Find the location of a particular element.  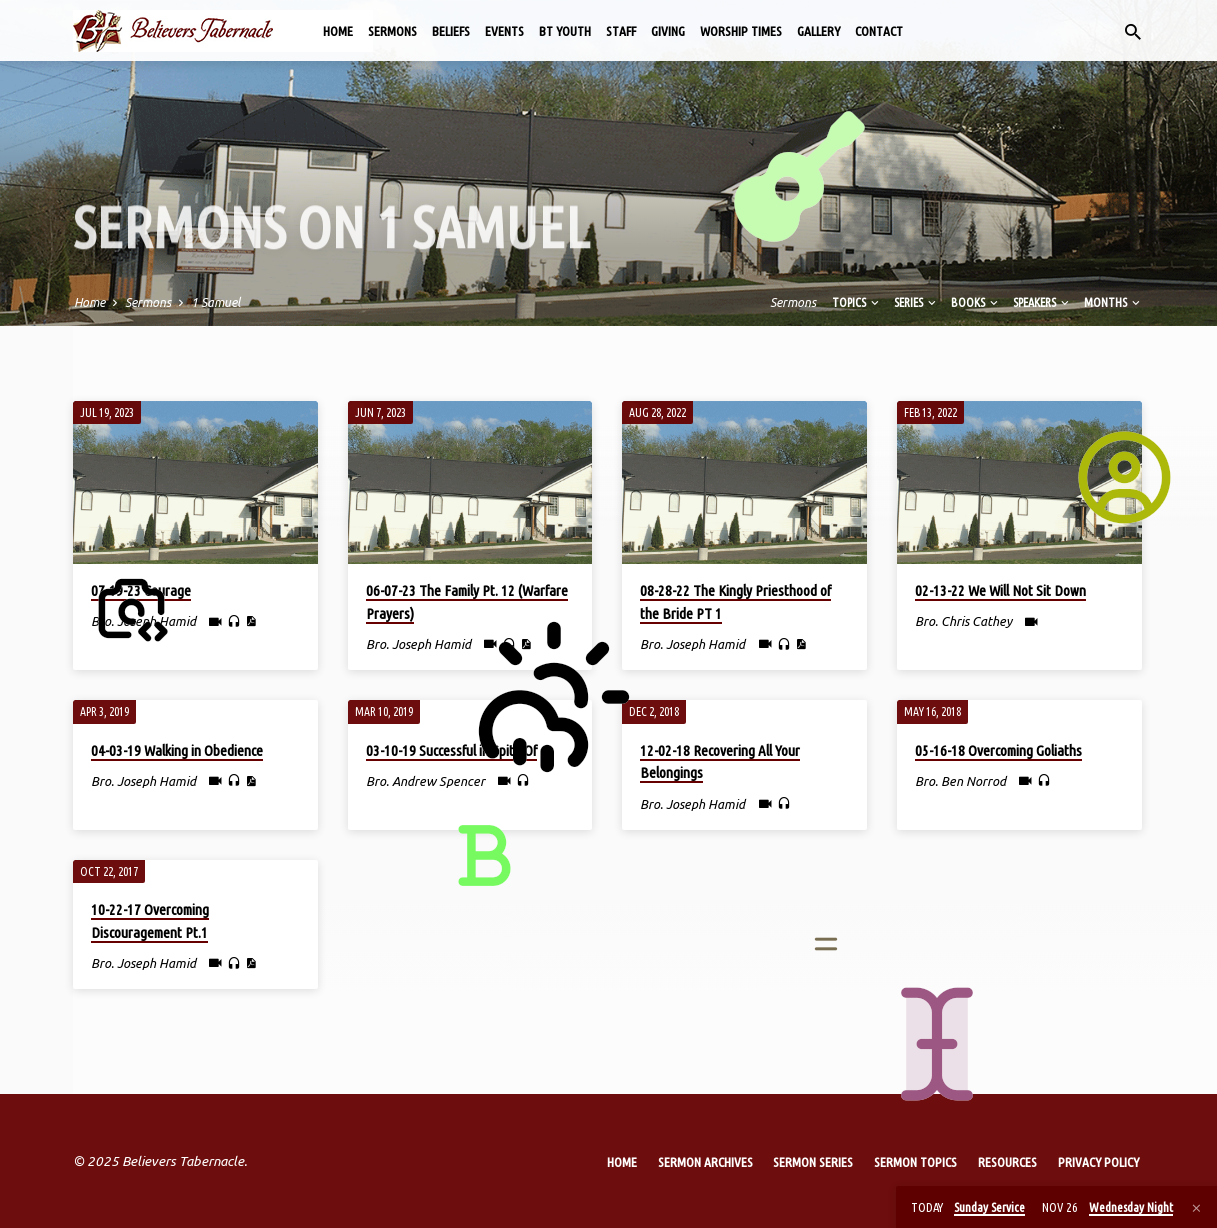

apply bold formatting to selected text is located at coordinates (484, 855).